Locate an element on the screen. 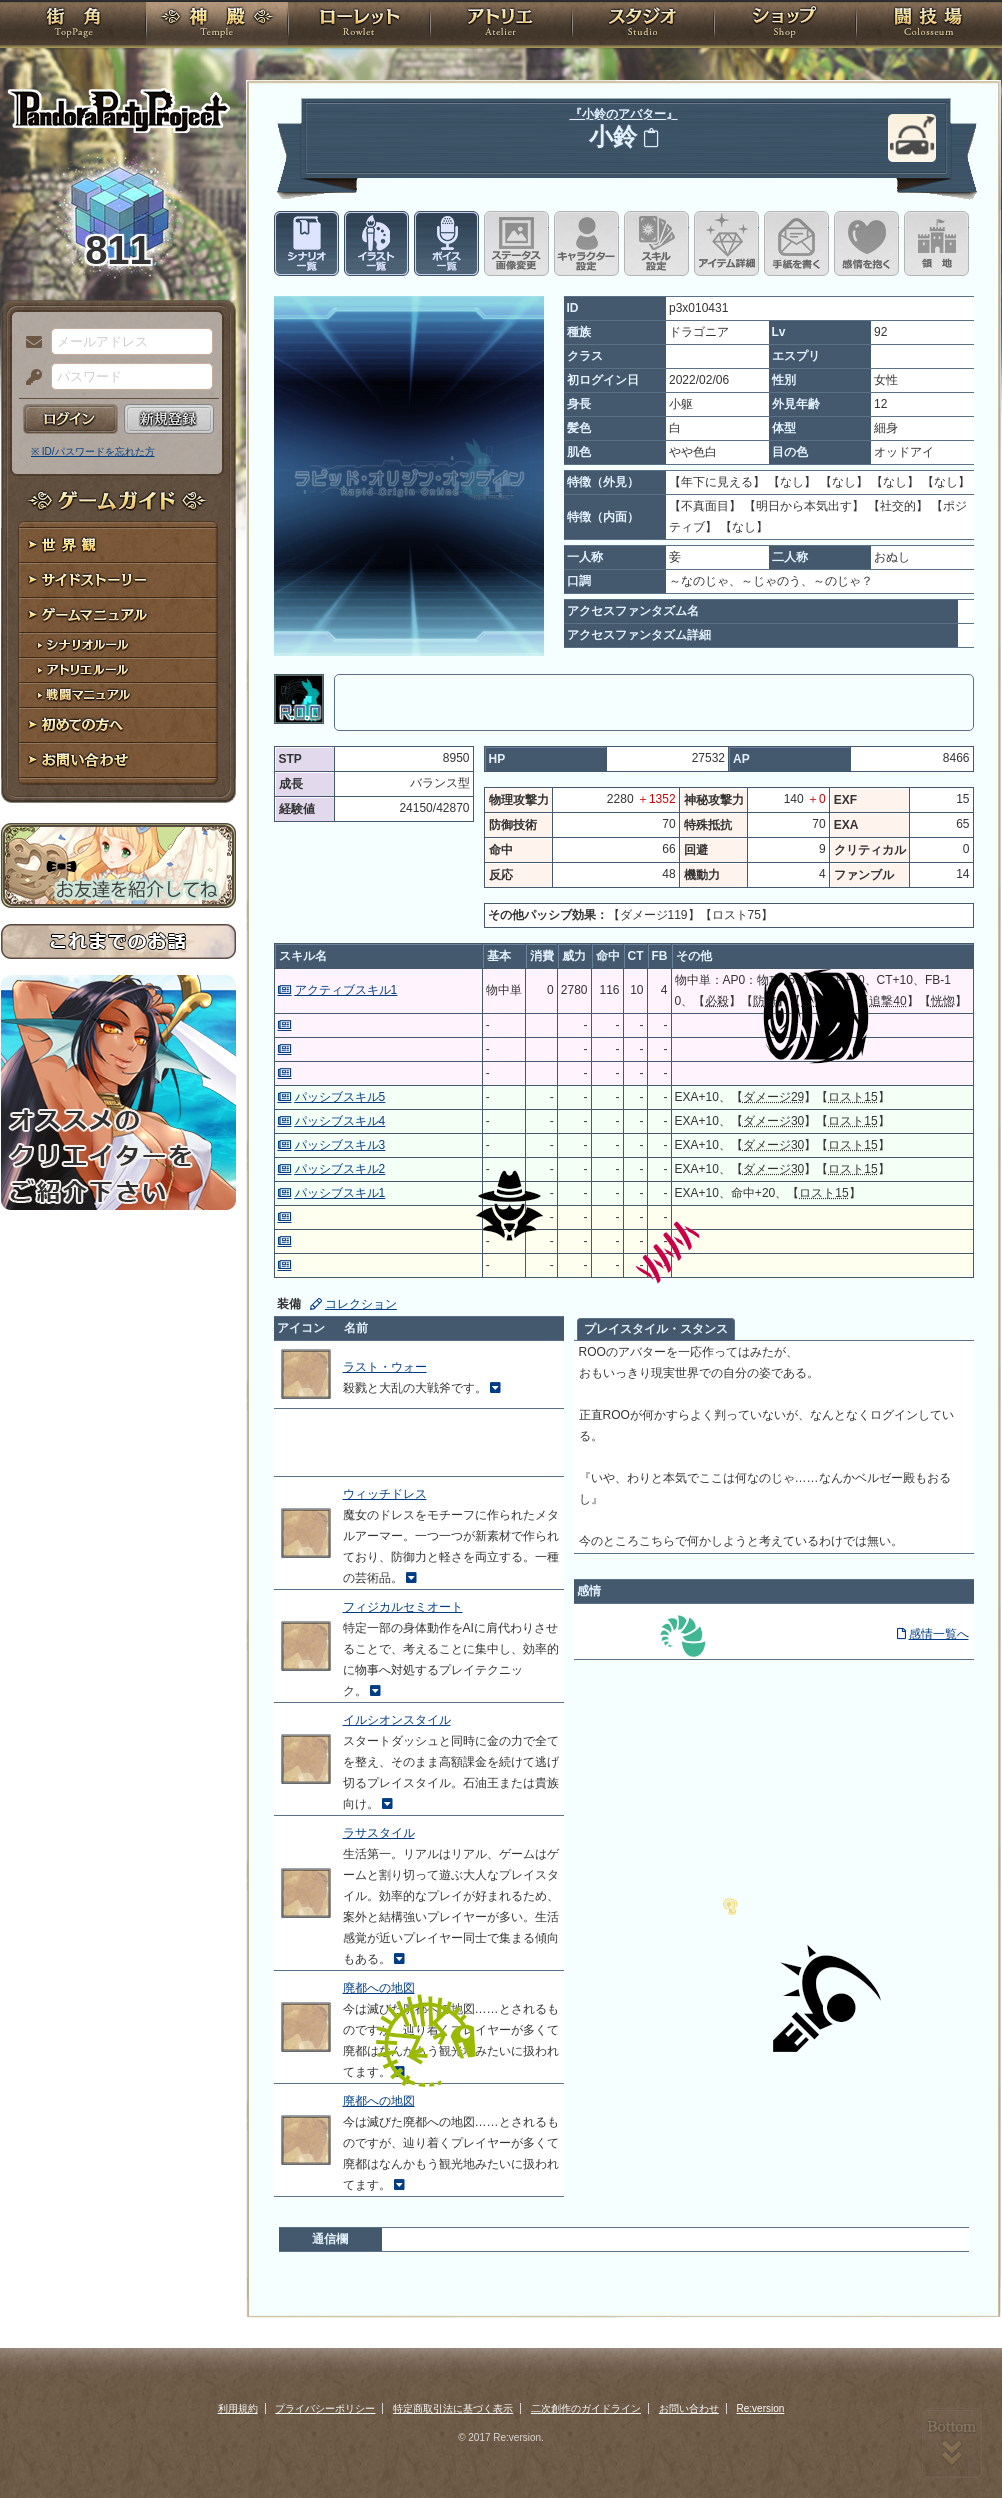 The image size is (1002, 2498). equip a magic staff or wand is located at coordinates (827, 1998).